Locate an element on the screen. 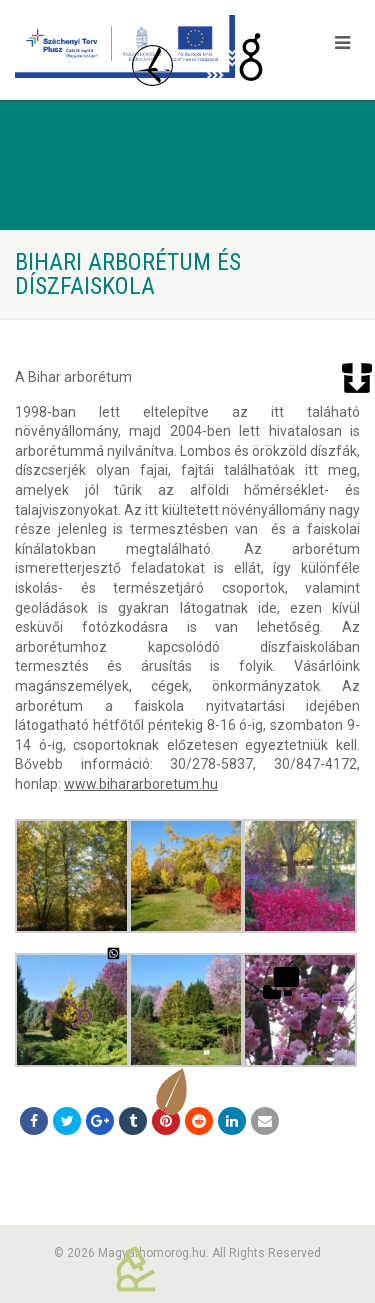 The height and width of the screenshot is (1303, 375). open WhatsApp messaging app is located at coordinates (113, 953).